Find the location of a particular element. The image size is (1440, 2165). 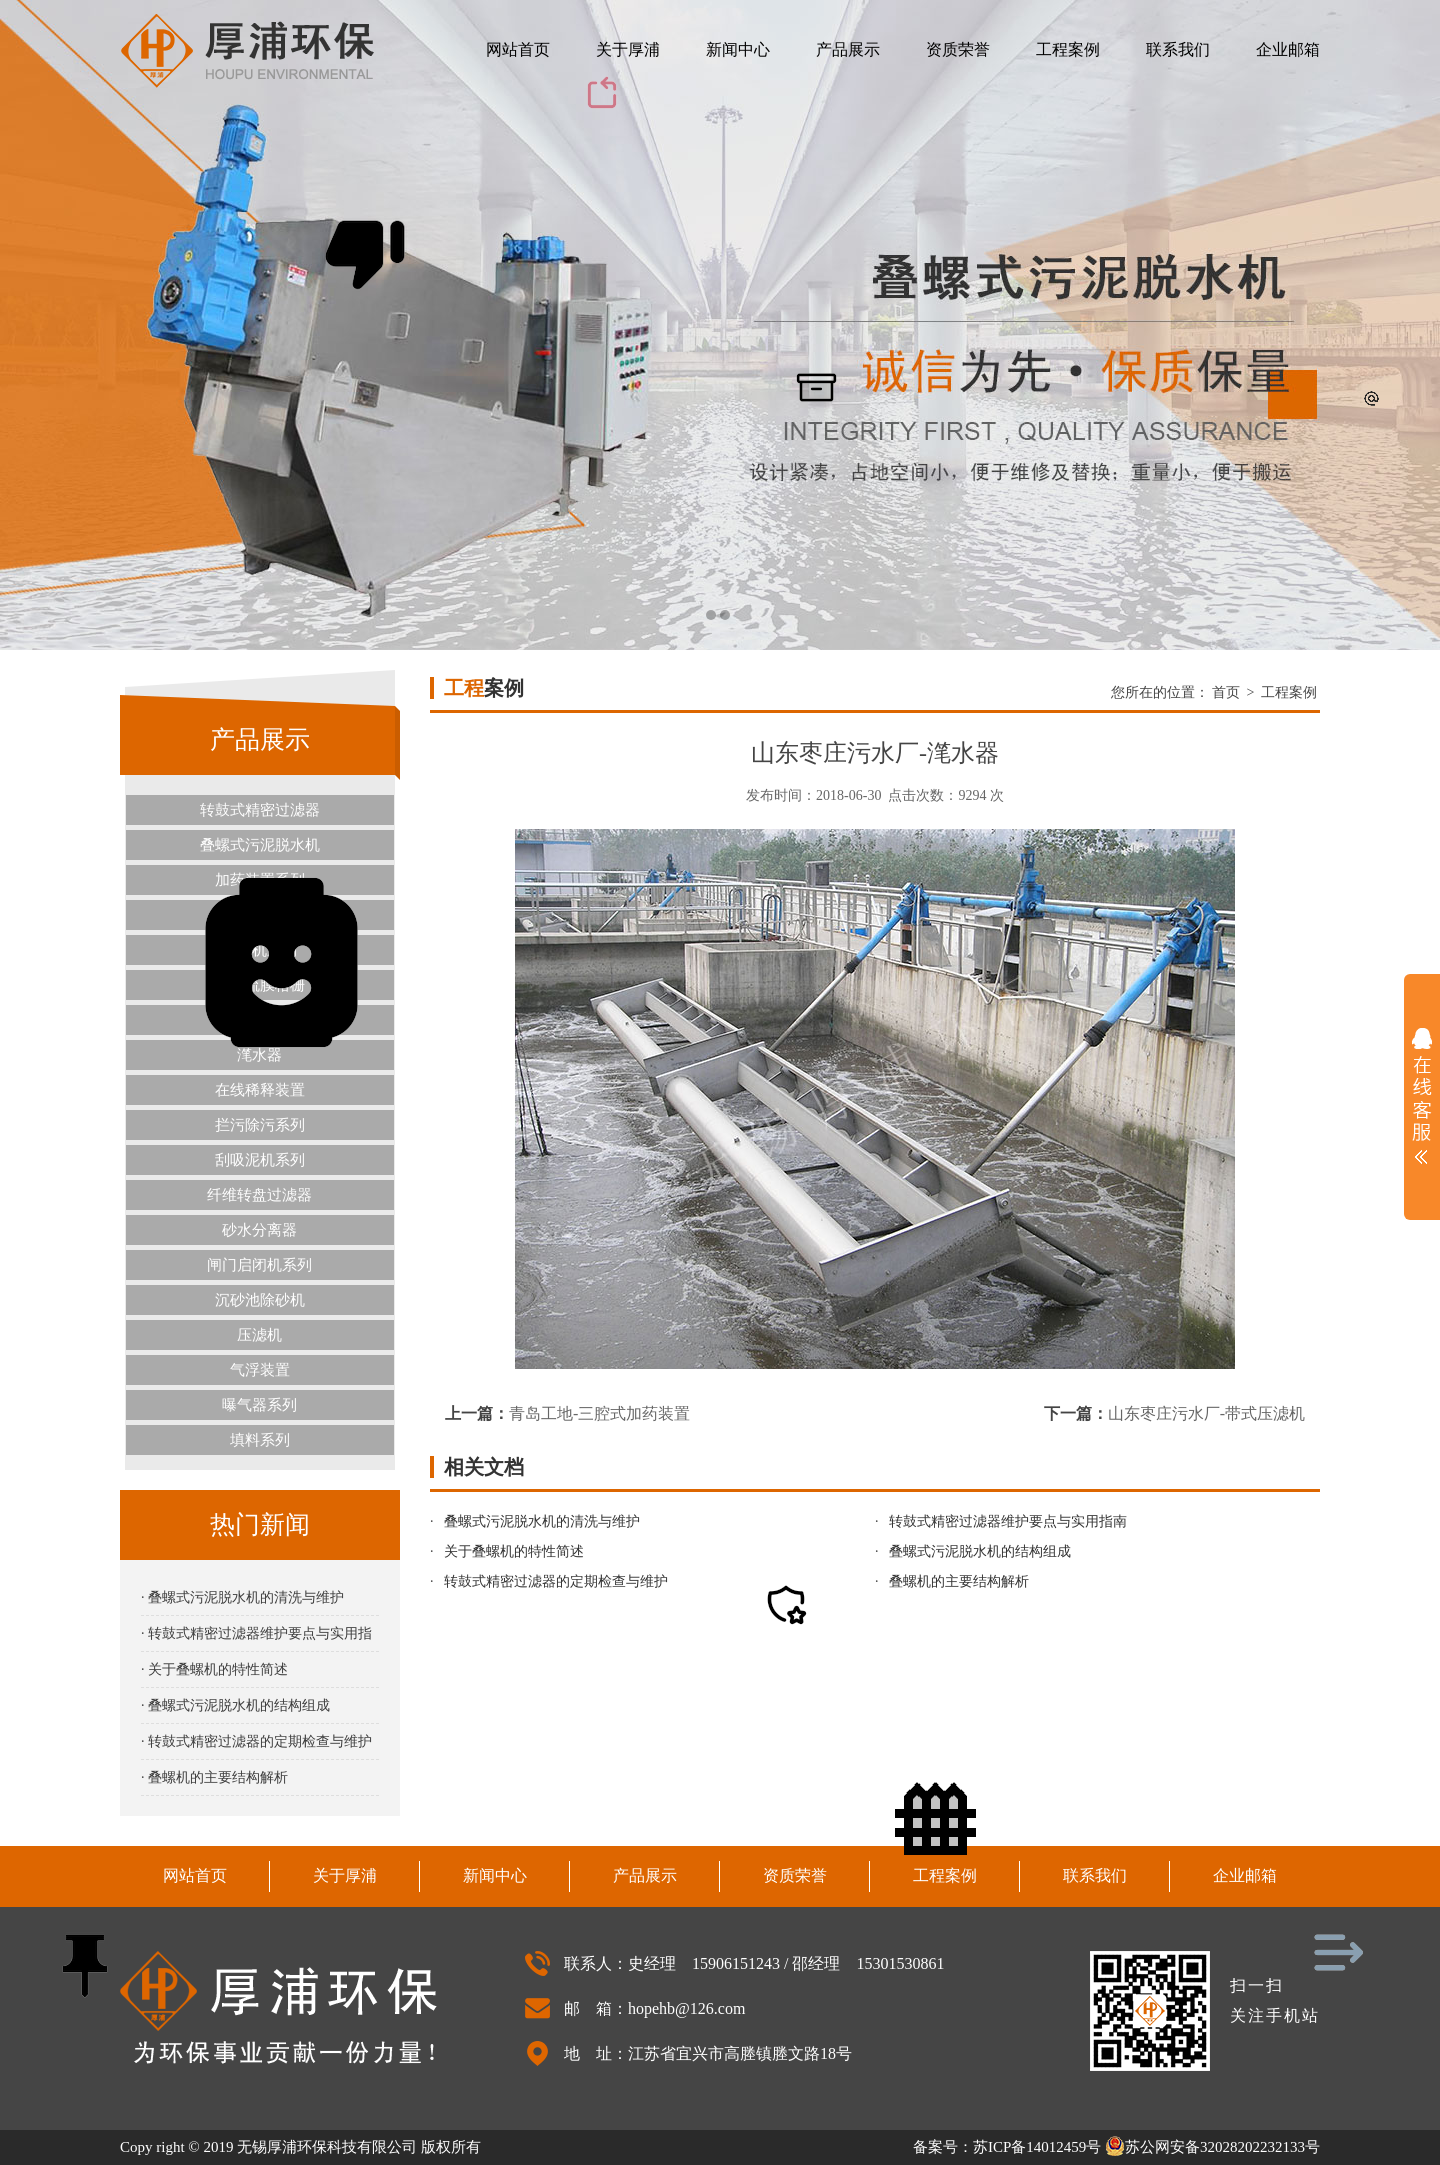

premium security or protection status is located at coordinates (786, 1604).